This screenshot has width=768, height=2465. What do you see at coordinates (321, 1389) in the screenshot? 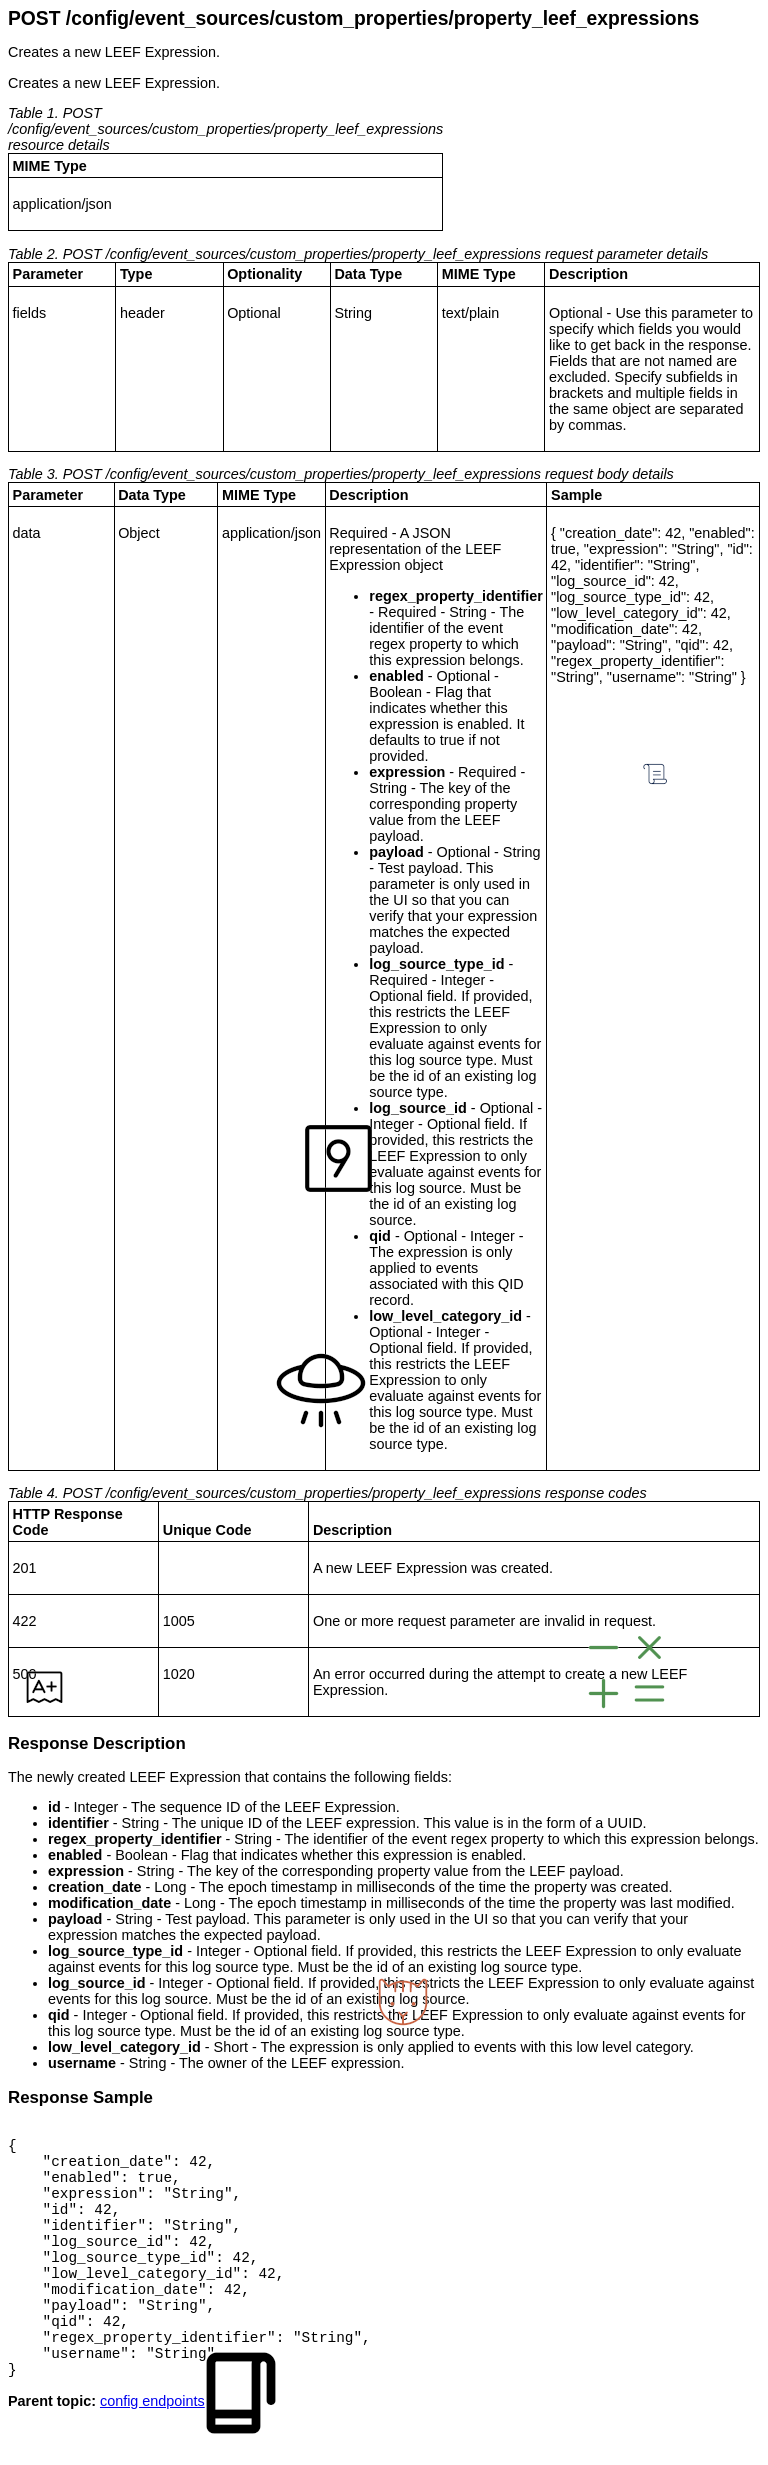
I see `access sci-fi or space-themed content` at bounding box center [321, 1389].